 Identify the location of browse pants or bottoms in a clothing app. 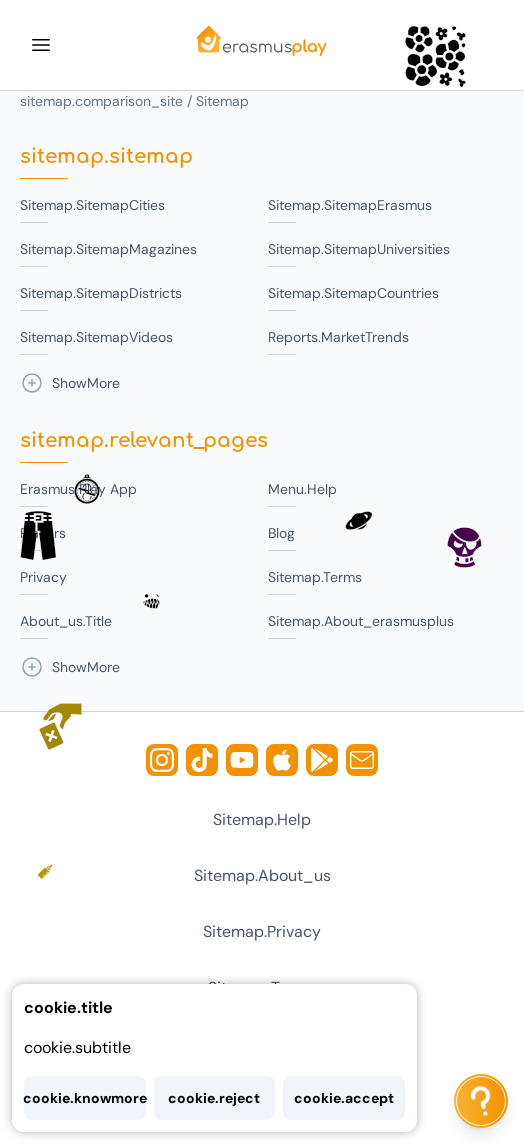
(37, 535).